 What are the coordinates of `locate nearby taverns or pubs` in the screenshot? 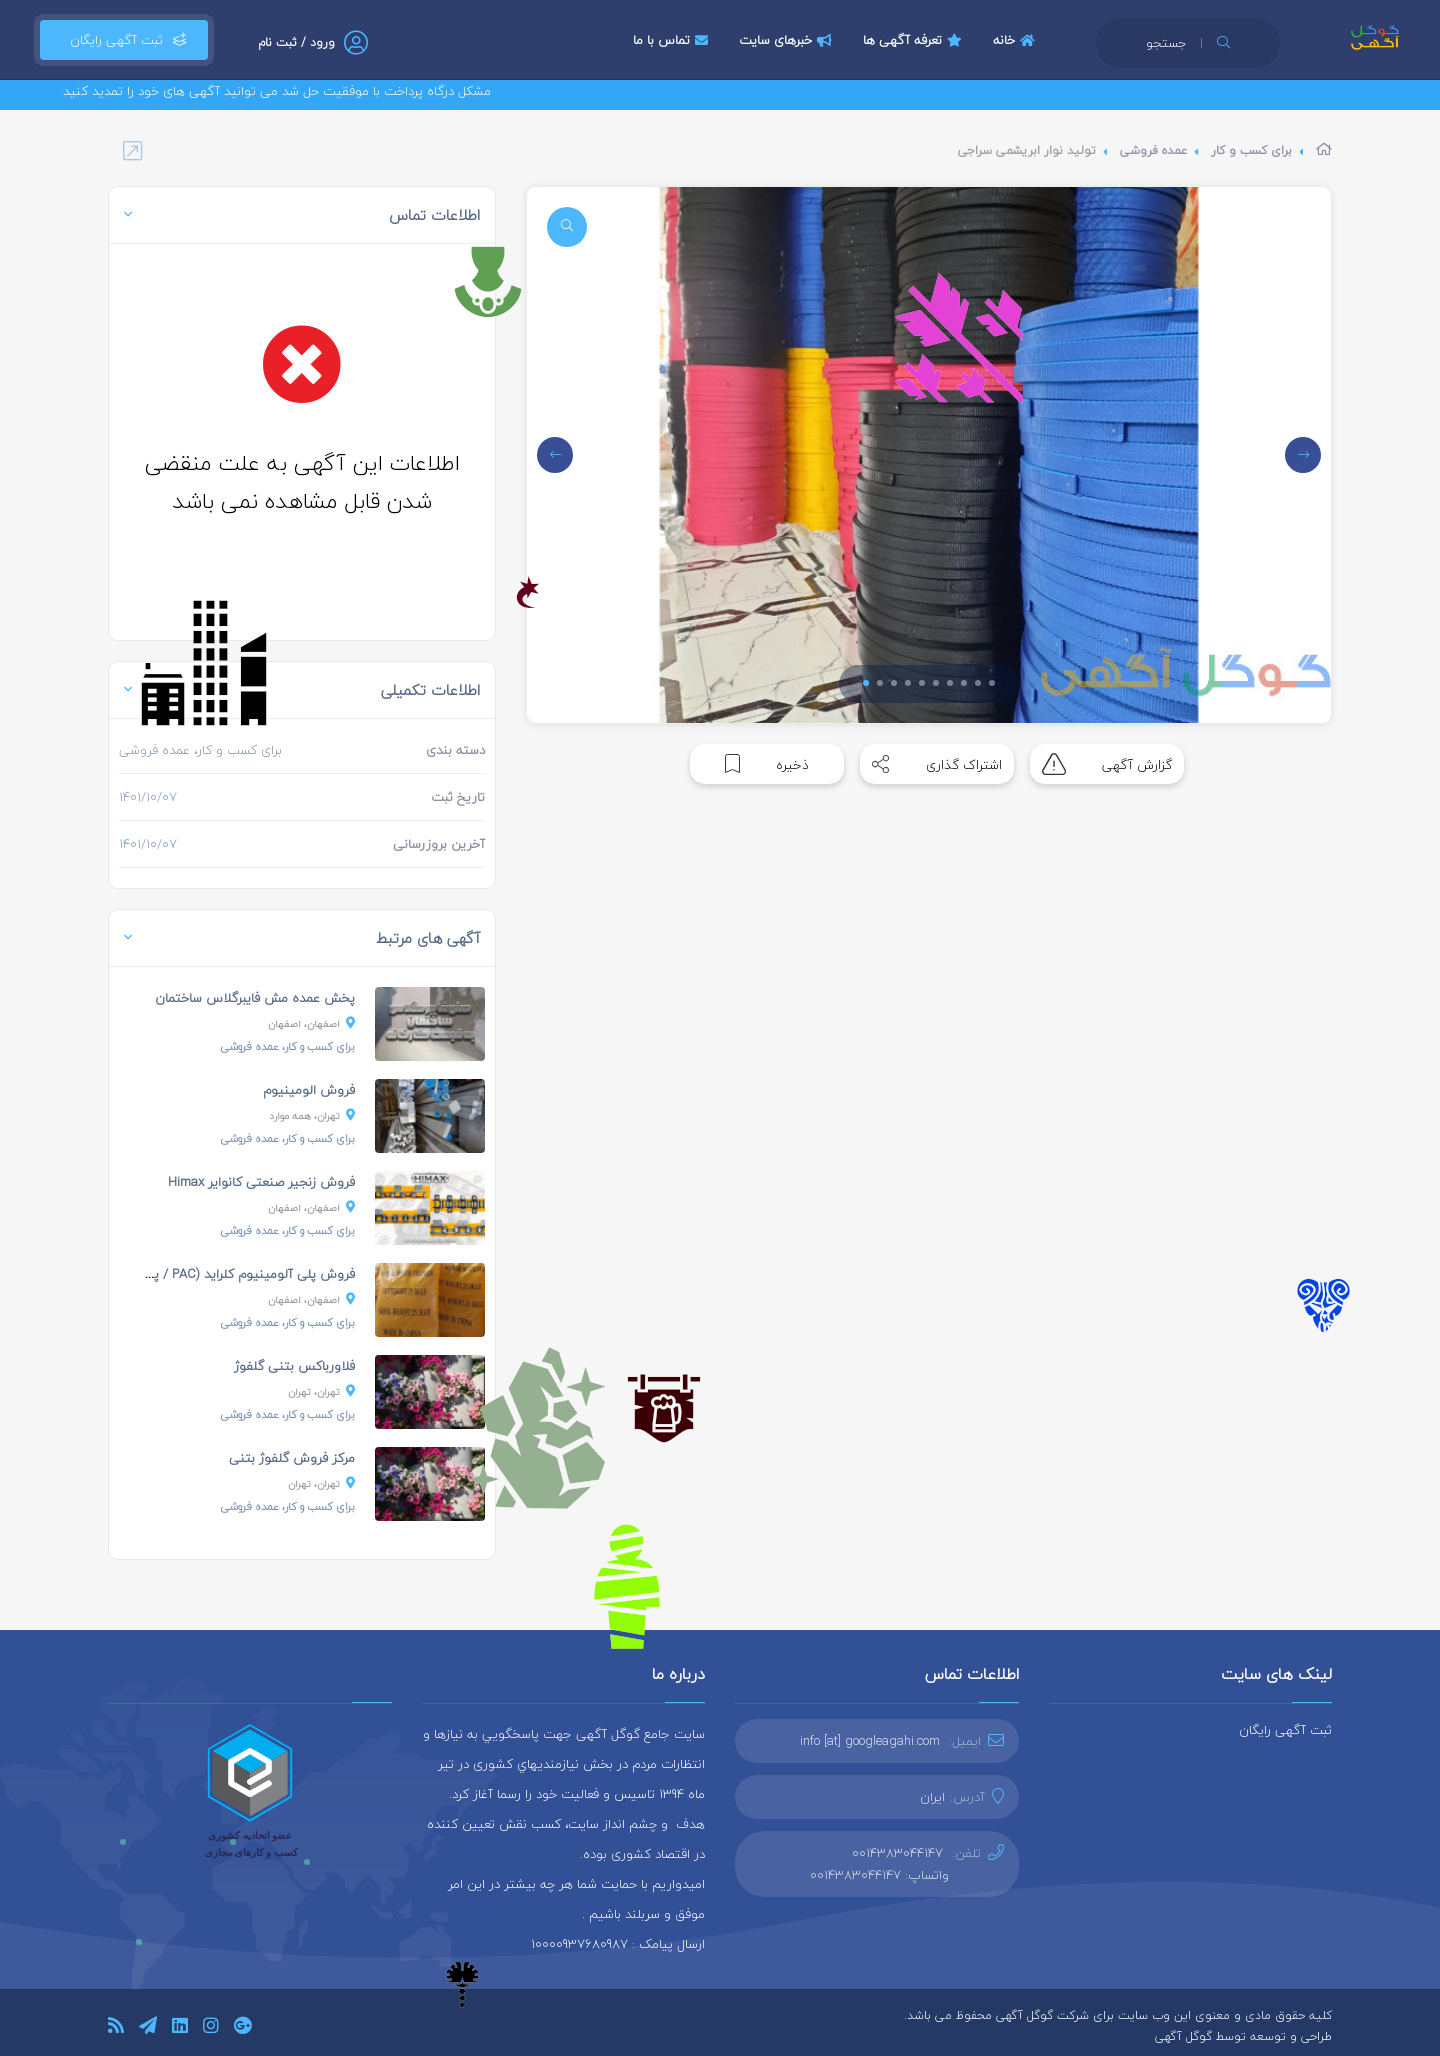 It's located at (664, 1408).